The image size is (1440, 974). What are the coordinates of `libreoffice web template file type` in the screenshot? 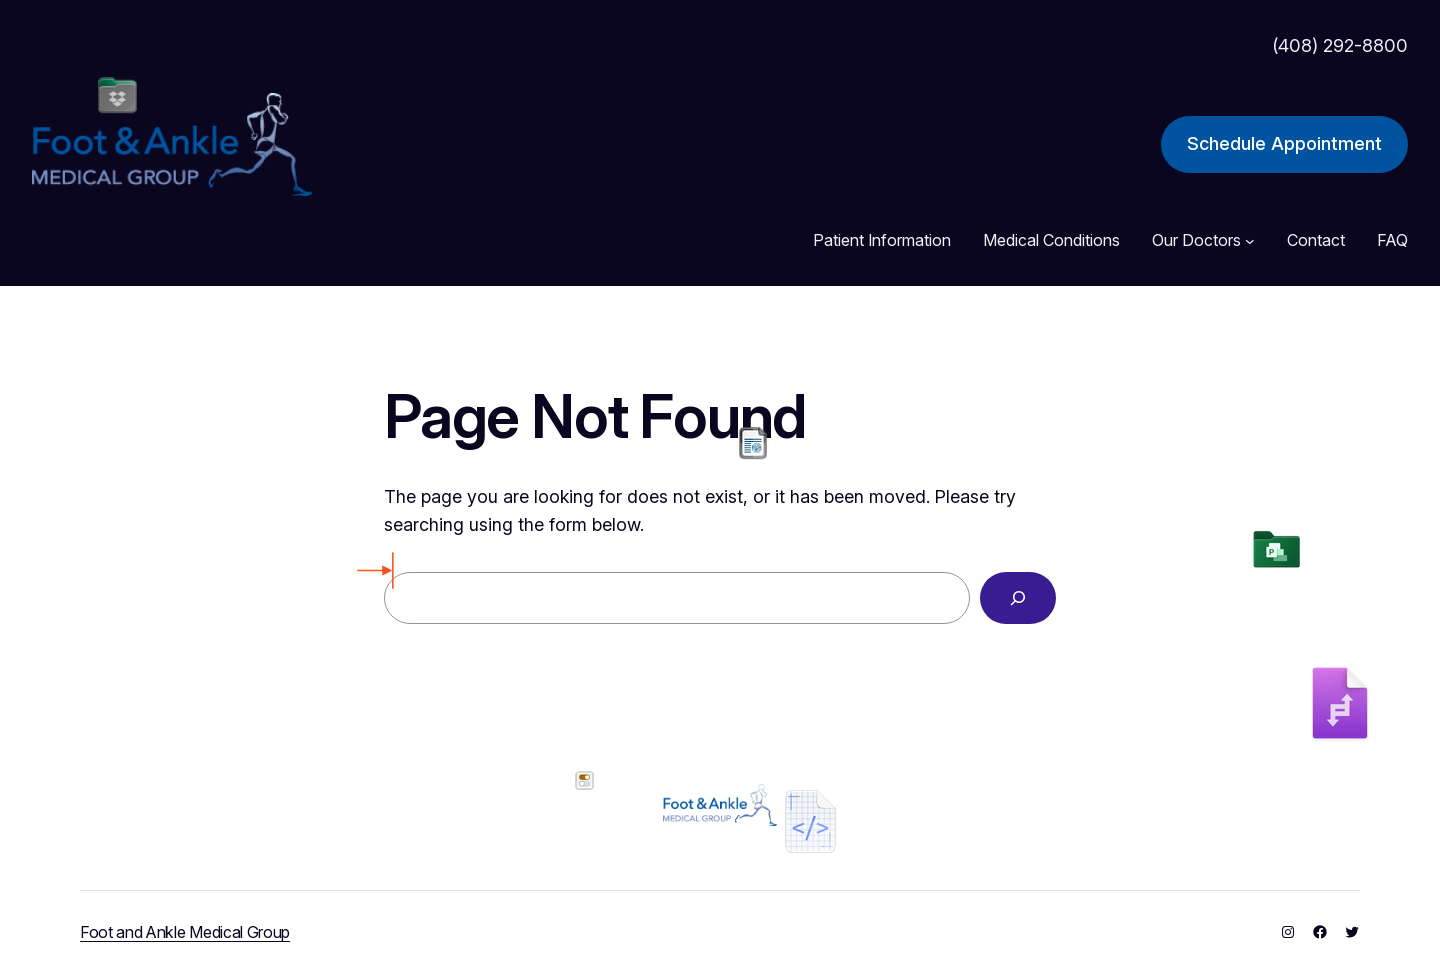 It's located at (753, 443).